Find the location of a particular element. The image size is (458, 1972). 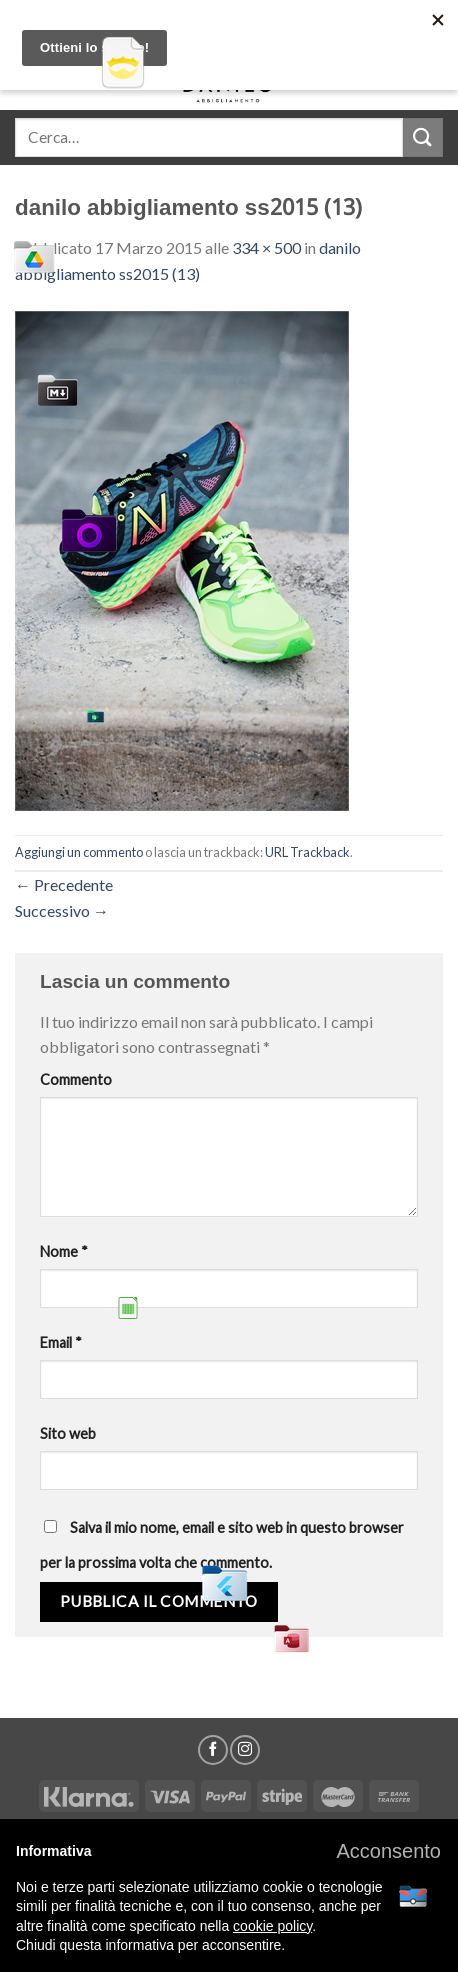

open google drive folder is located at coordinates (34, 258).